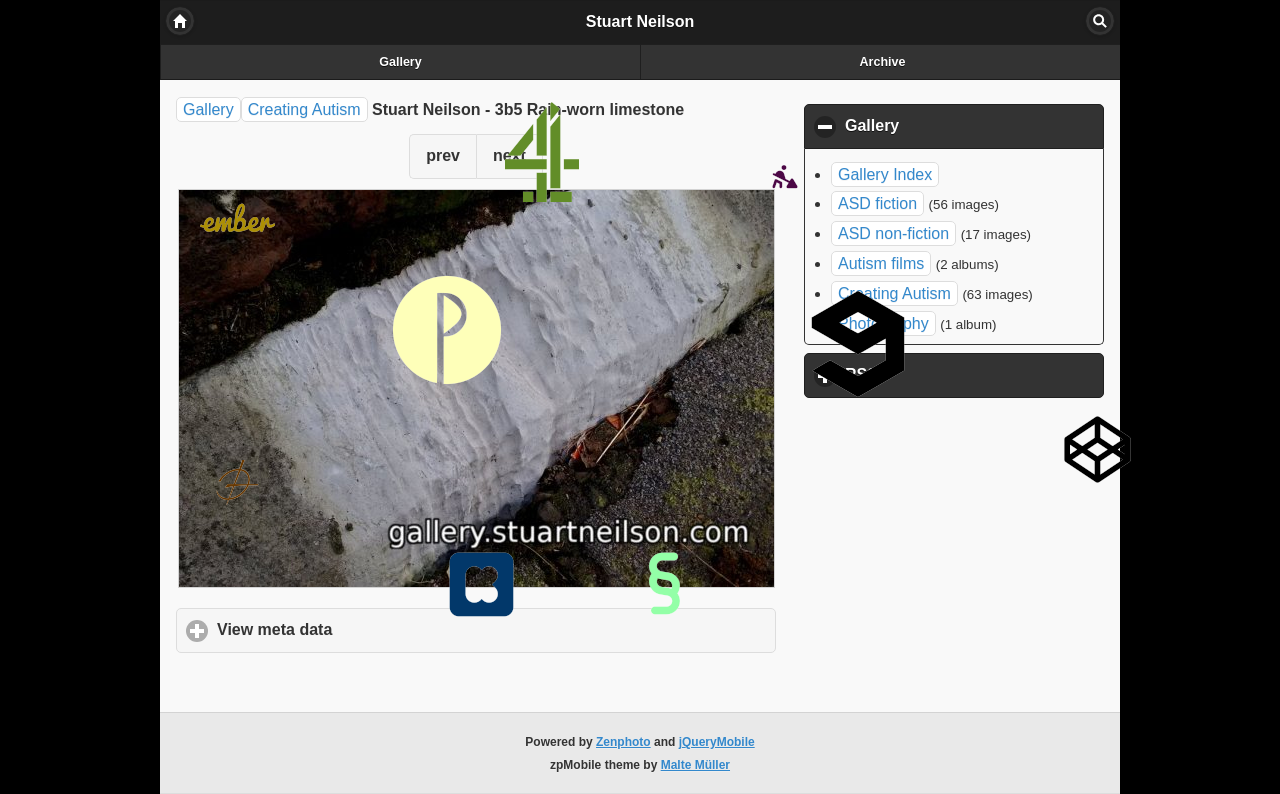 The height and width of the screenshot is (794, 1280). I want to click on PurgeCSS logo - a CSS optimization tool, so click(447, 330).